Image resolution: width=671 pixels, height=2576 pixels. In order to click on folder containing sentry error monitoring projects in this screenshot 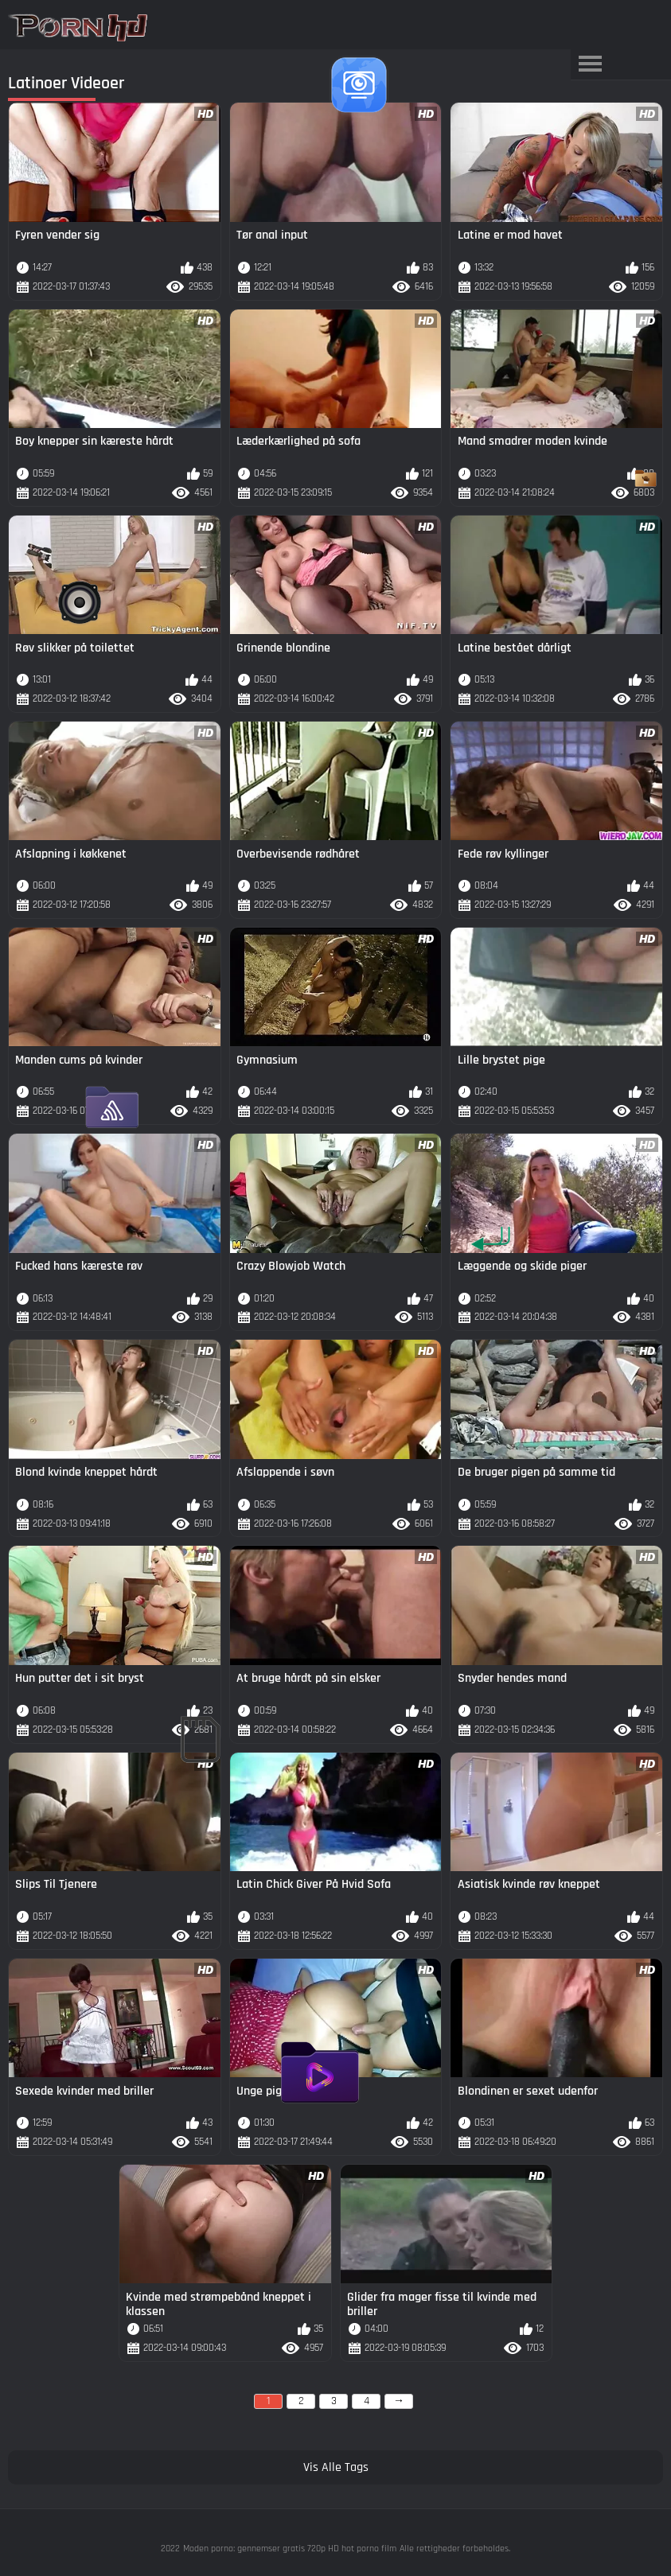, I will do `click(111, 1108)`.